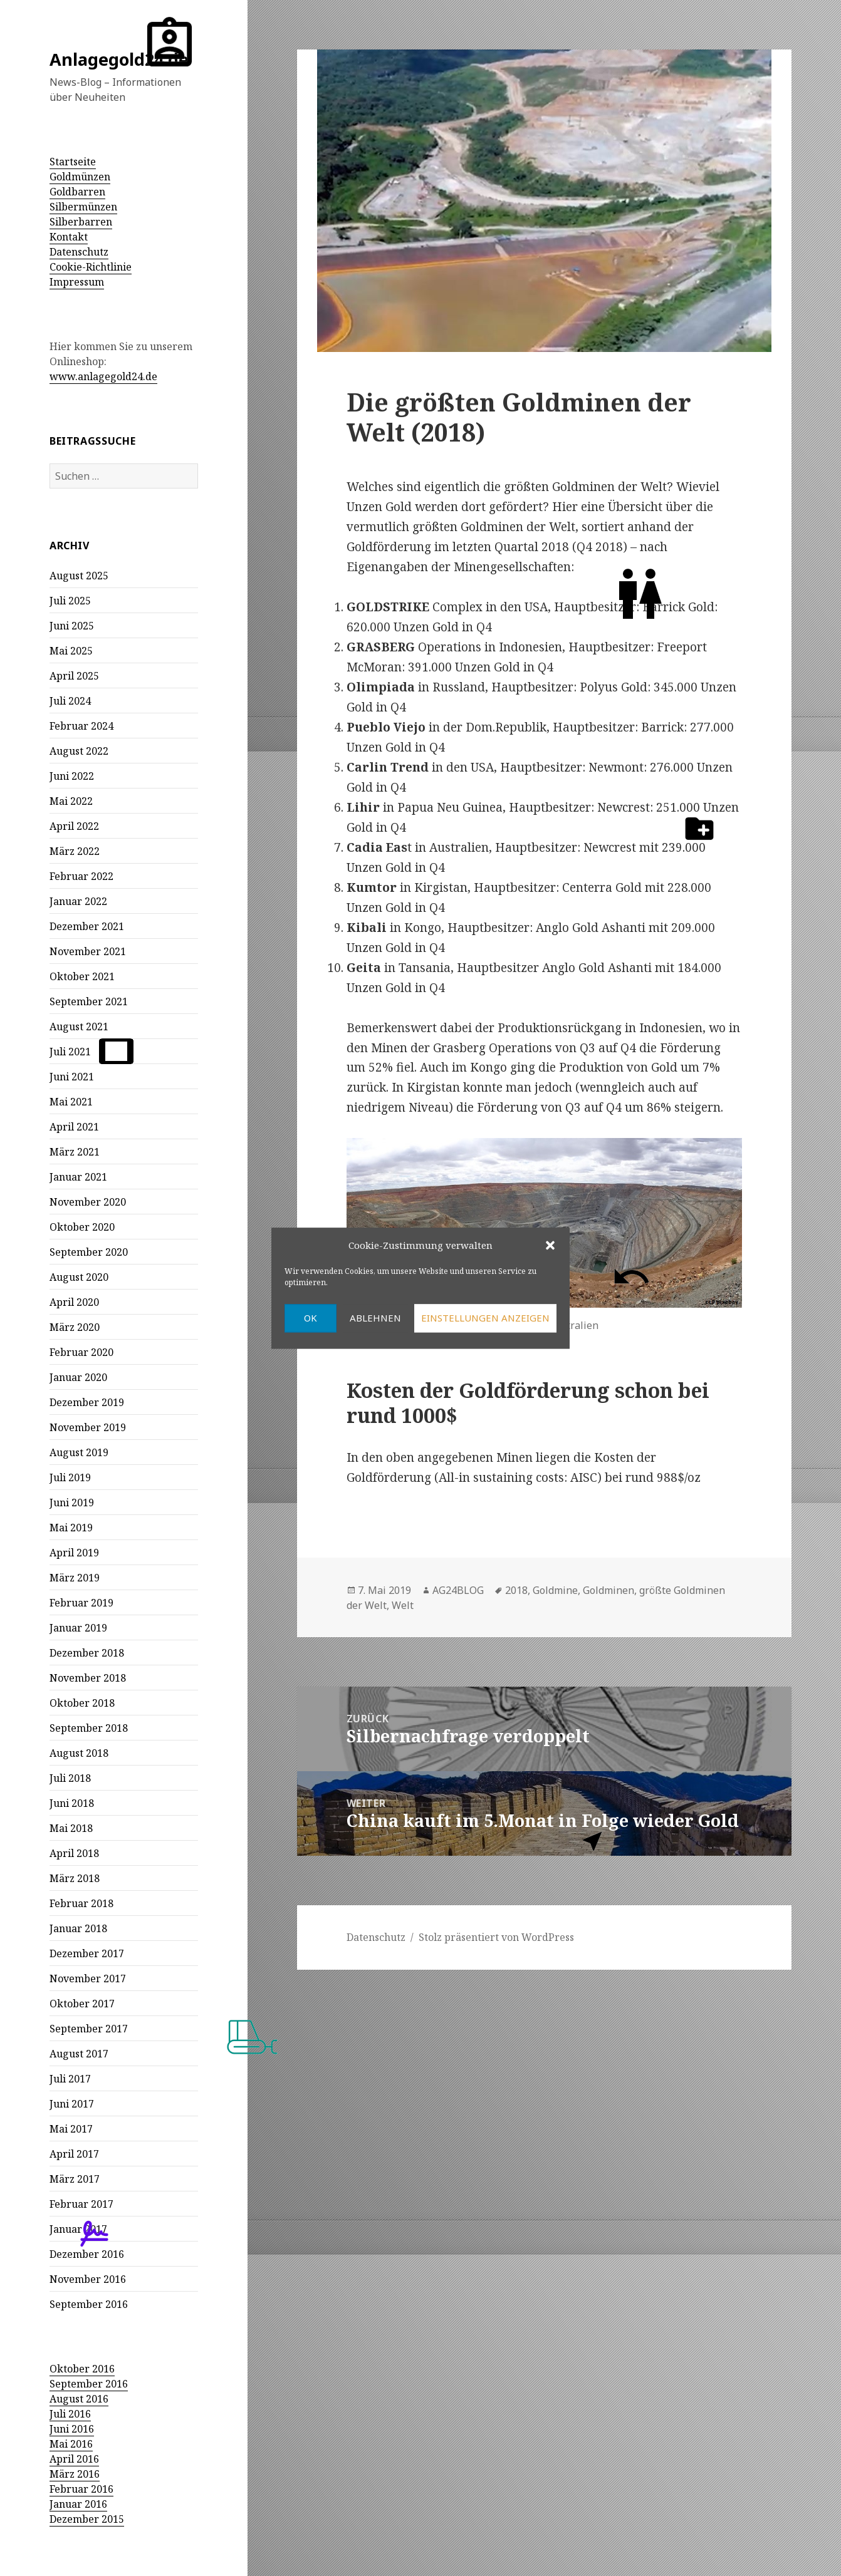 The image size is (841, 2576). What do you see at coordinates (169, 44) in the screenshot?
I see `view assigned user profile` at bounding box center [169, 44].